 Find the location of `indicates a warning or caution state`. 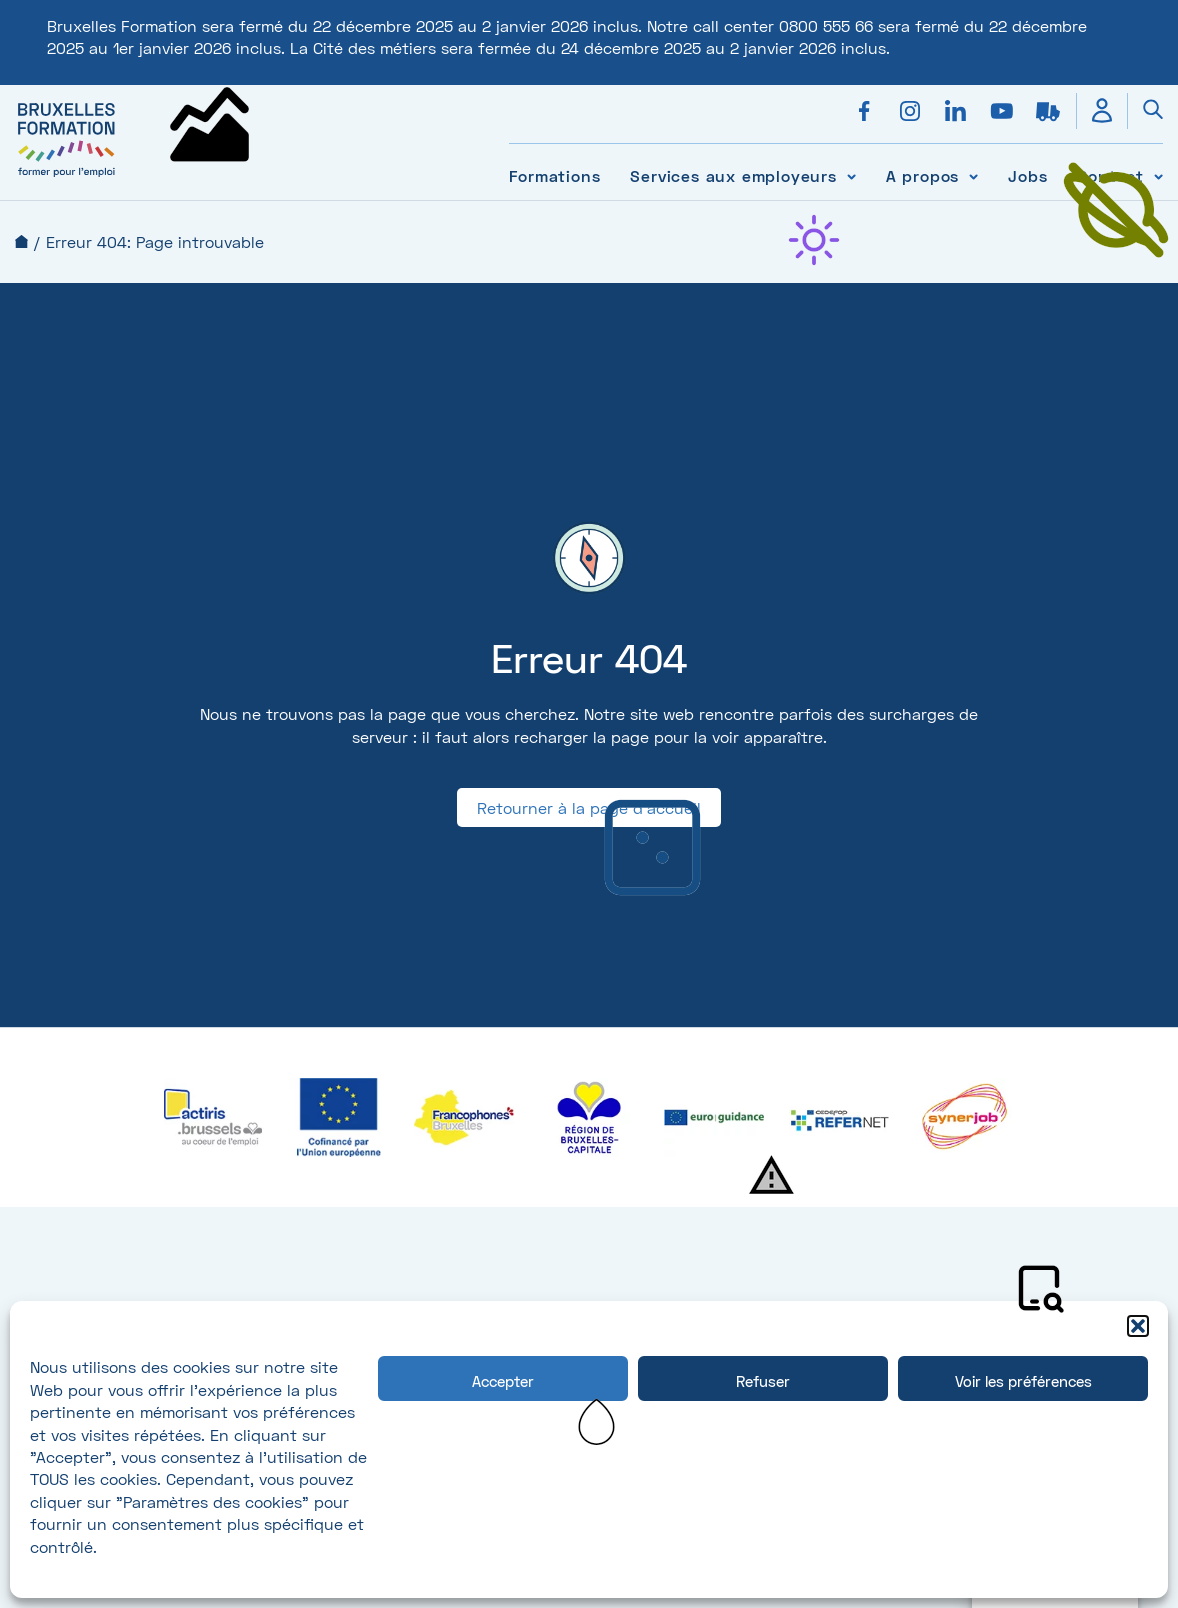

indicates a warning or caution state is located at coordinates (771, 1175).